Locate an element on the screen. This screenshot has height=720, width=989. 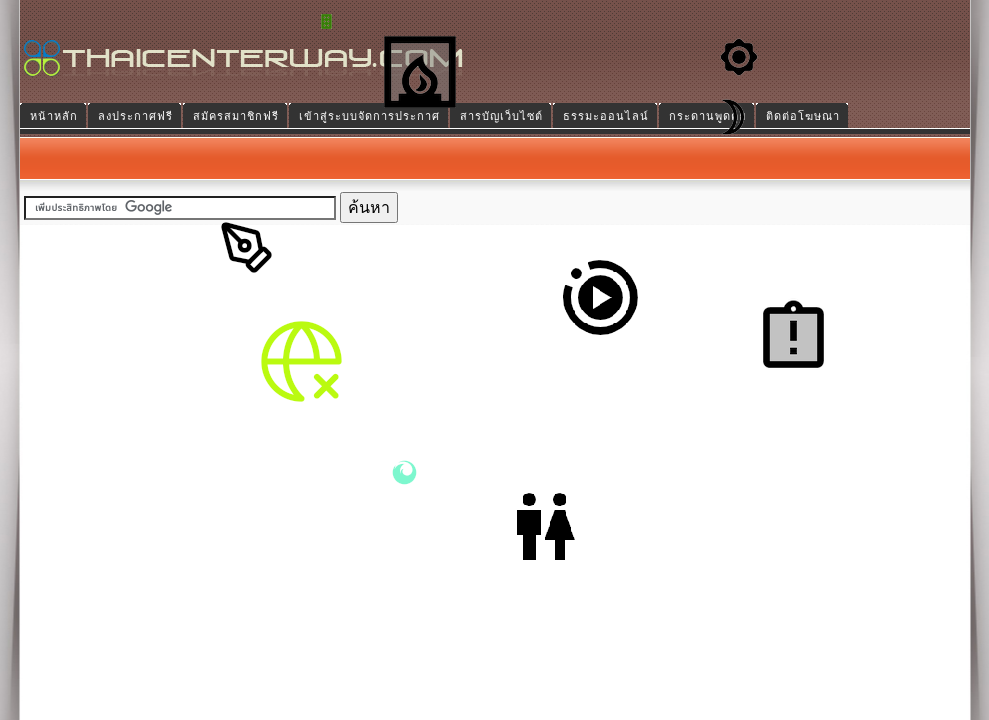
indicates an overdue or late assignment is located at coordinates (793, 337).